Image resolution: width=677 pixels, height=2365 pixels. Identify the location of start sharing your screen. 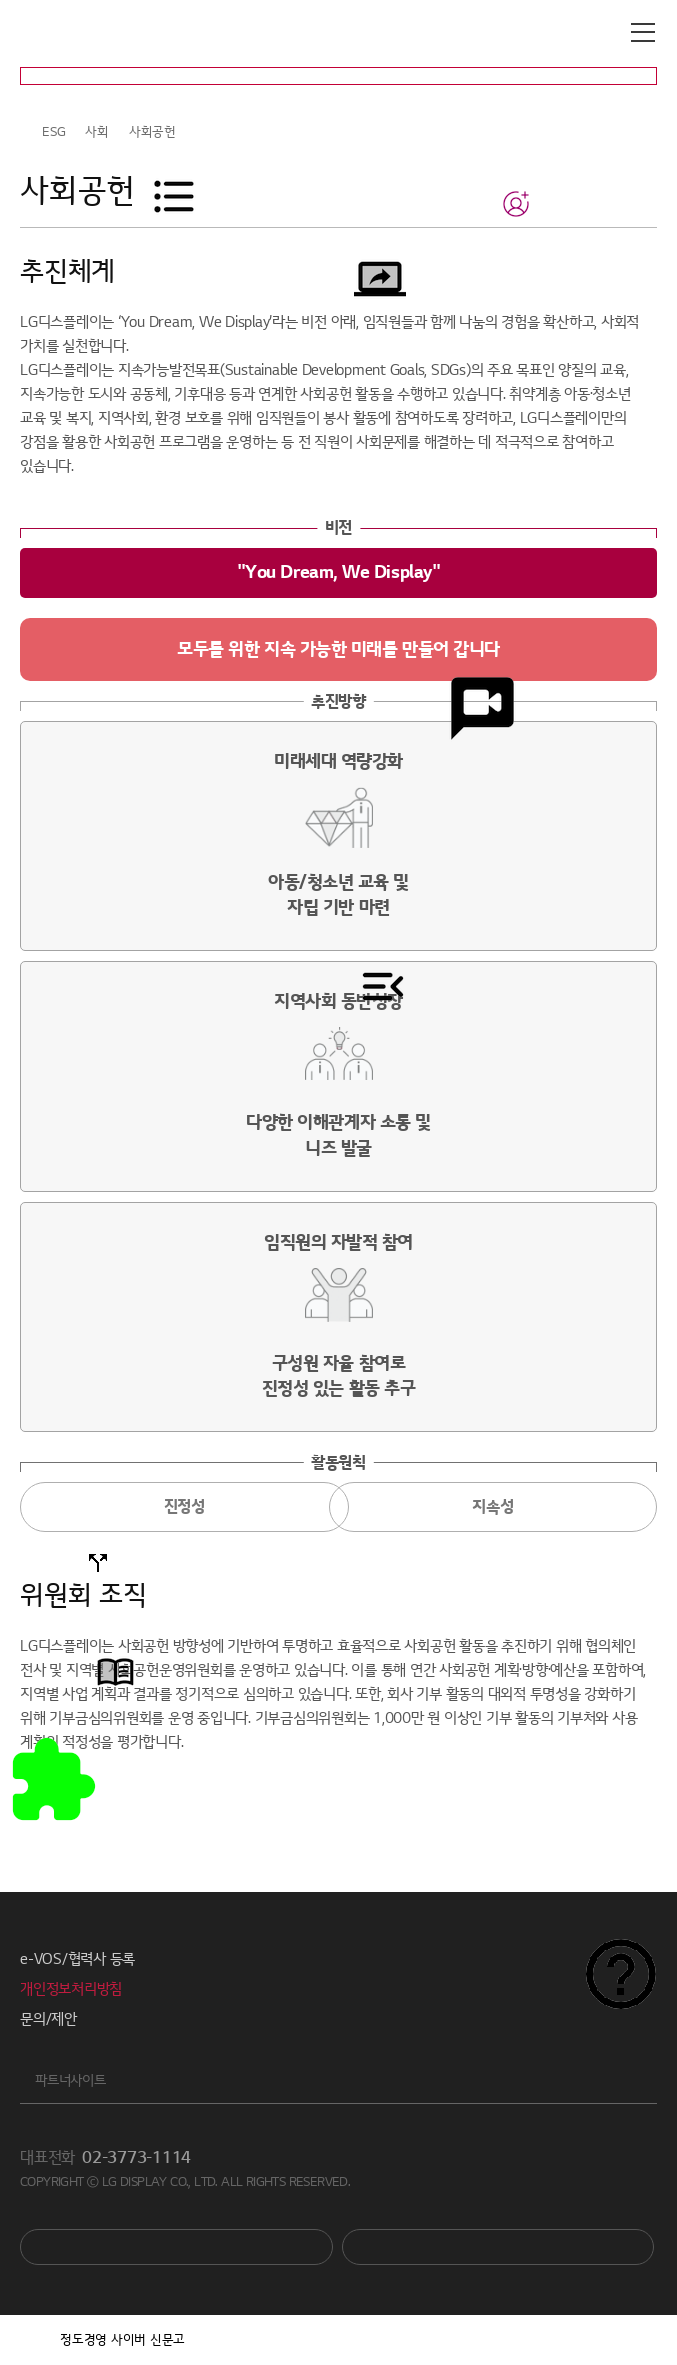
(380, 279).